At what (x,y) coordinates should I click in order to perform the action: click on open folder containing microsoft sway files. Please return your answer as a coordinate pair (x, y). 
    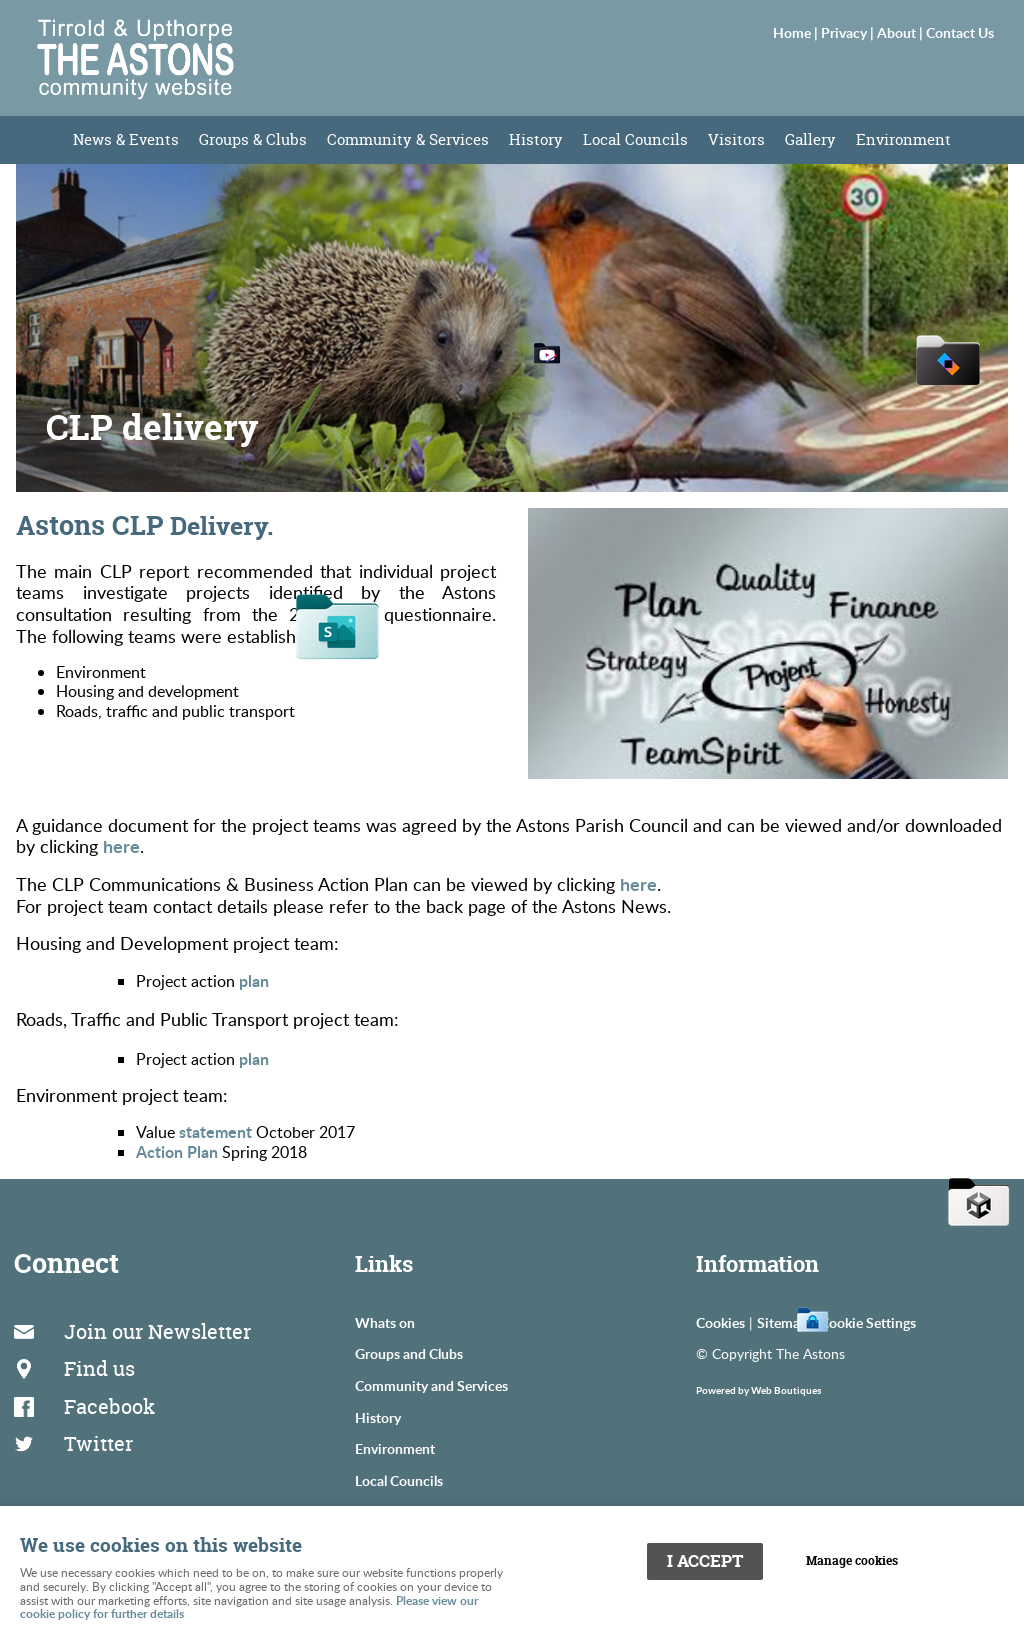
    Looking at the image, I should click on (337, 629).